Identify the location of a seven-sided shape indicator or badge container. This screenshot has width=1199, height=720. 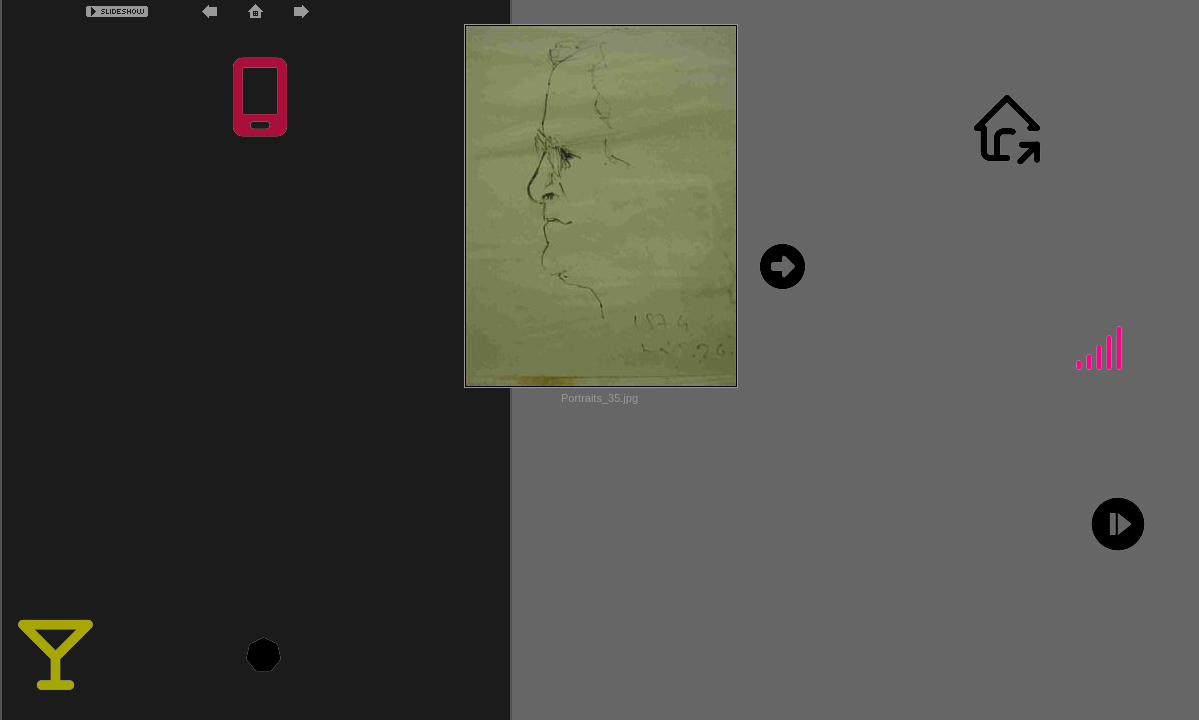
(263, 655).